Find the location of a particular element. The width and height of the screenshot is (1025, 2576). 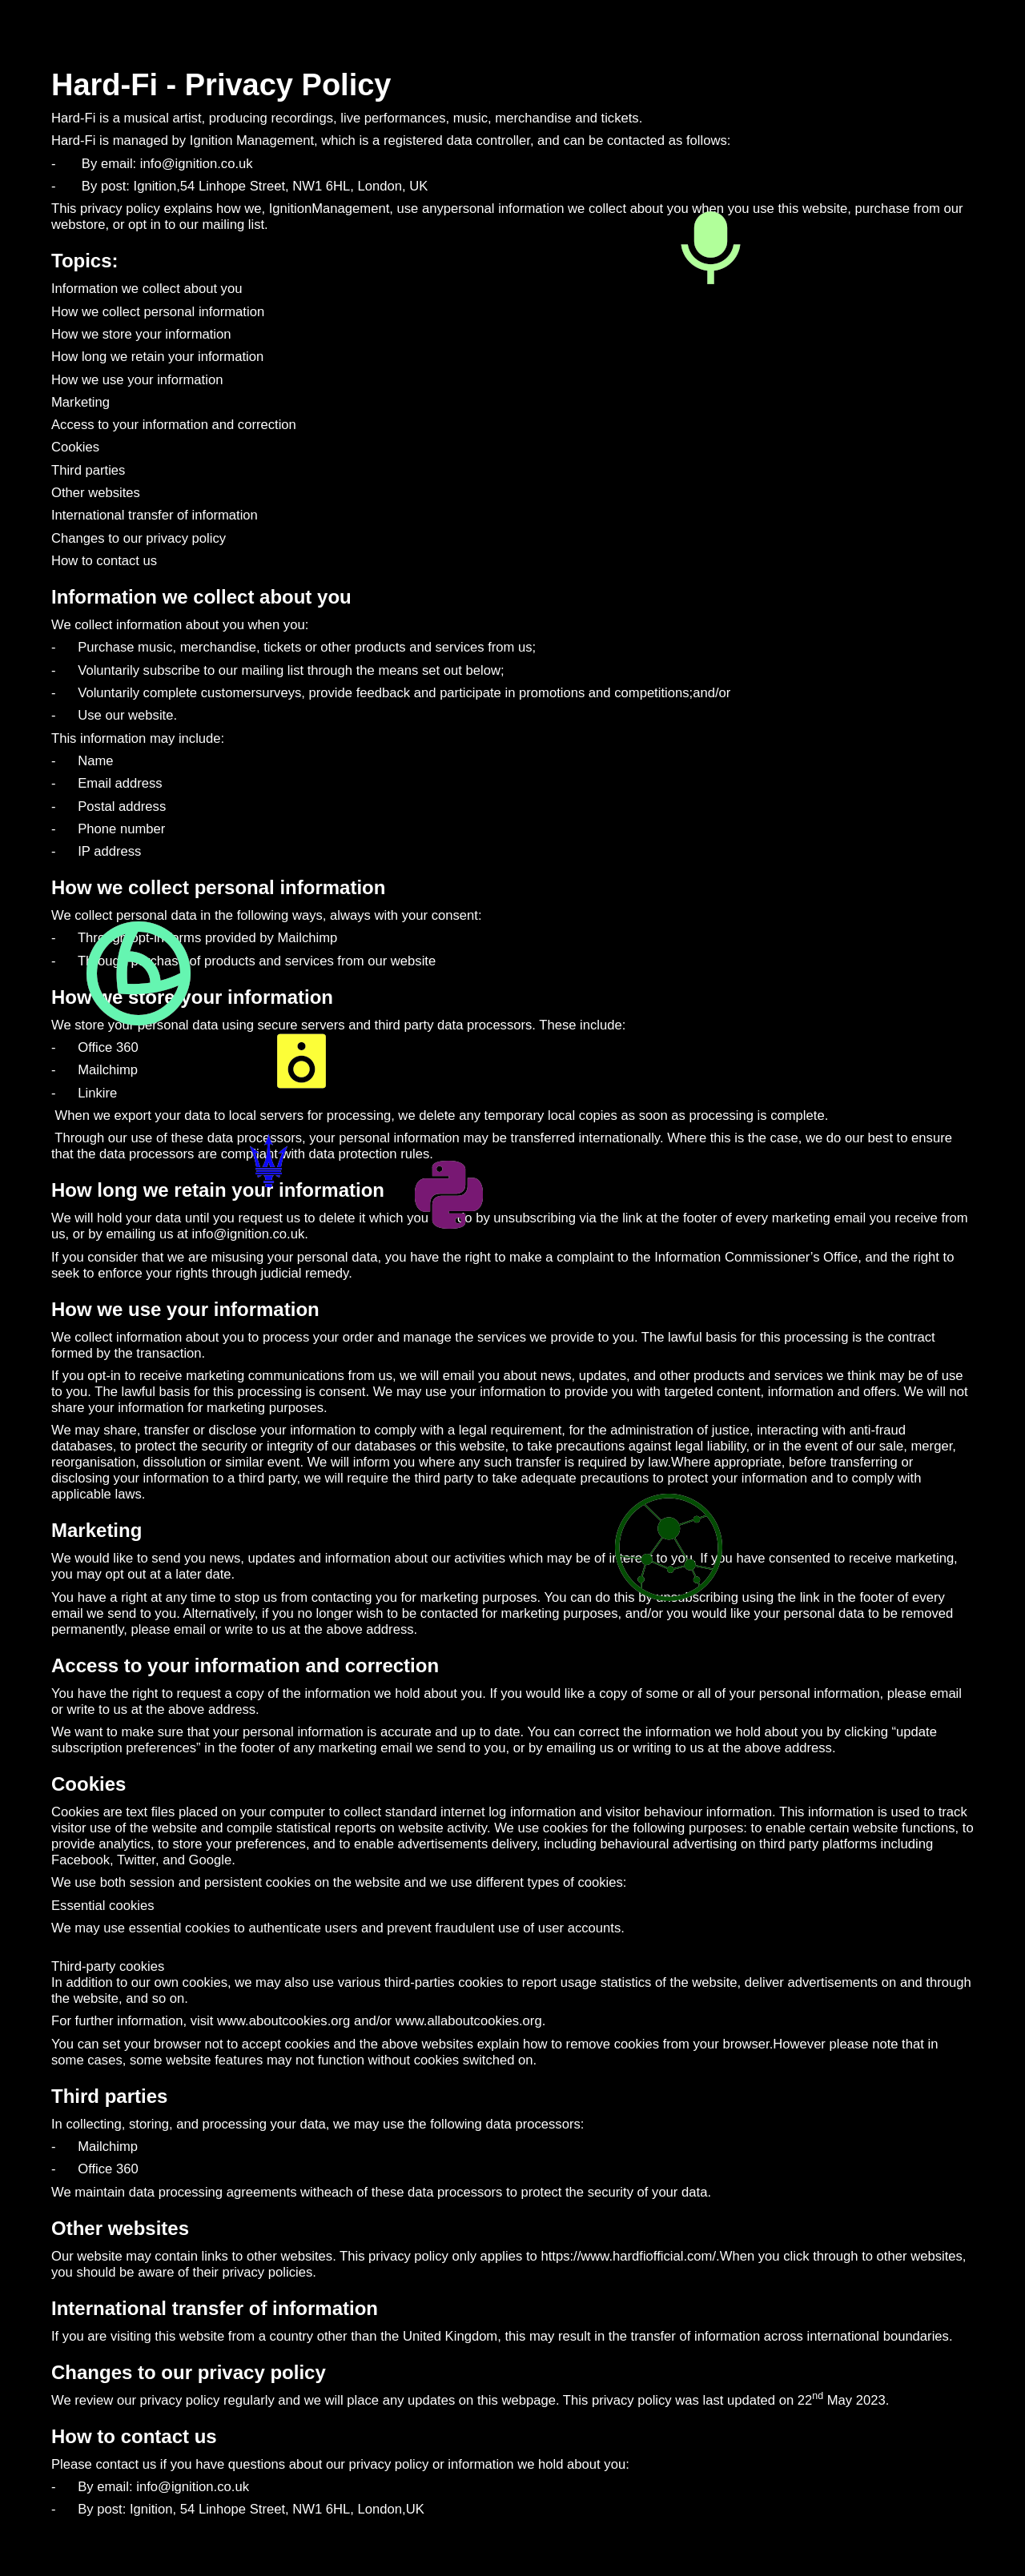

maserati brand logo is located at coordinates (268, 1160).